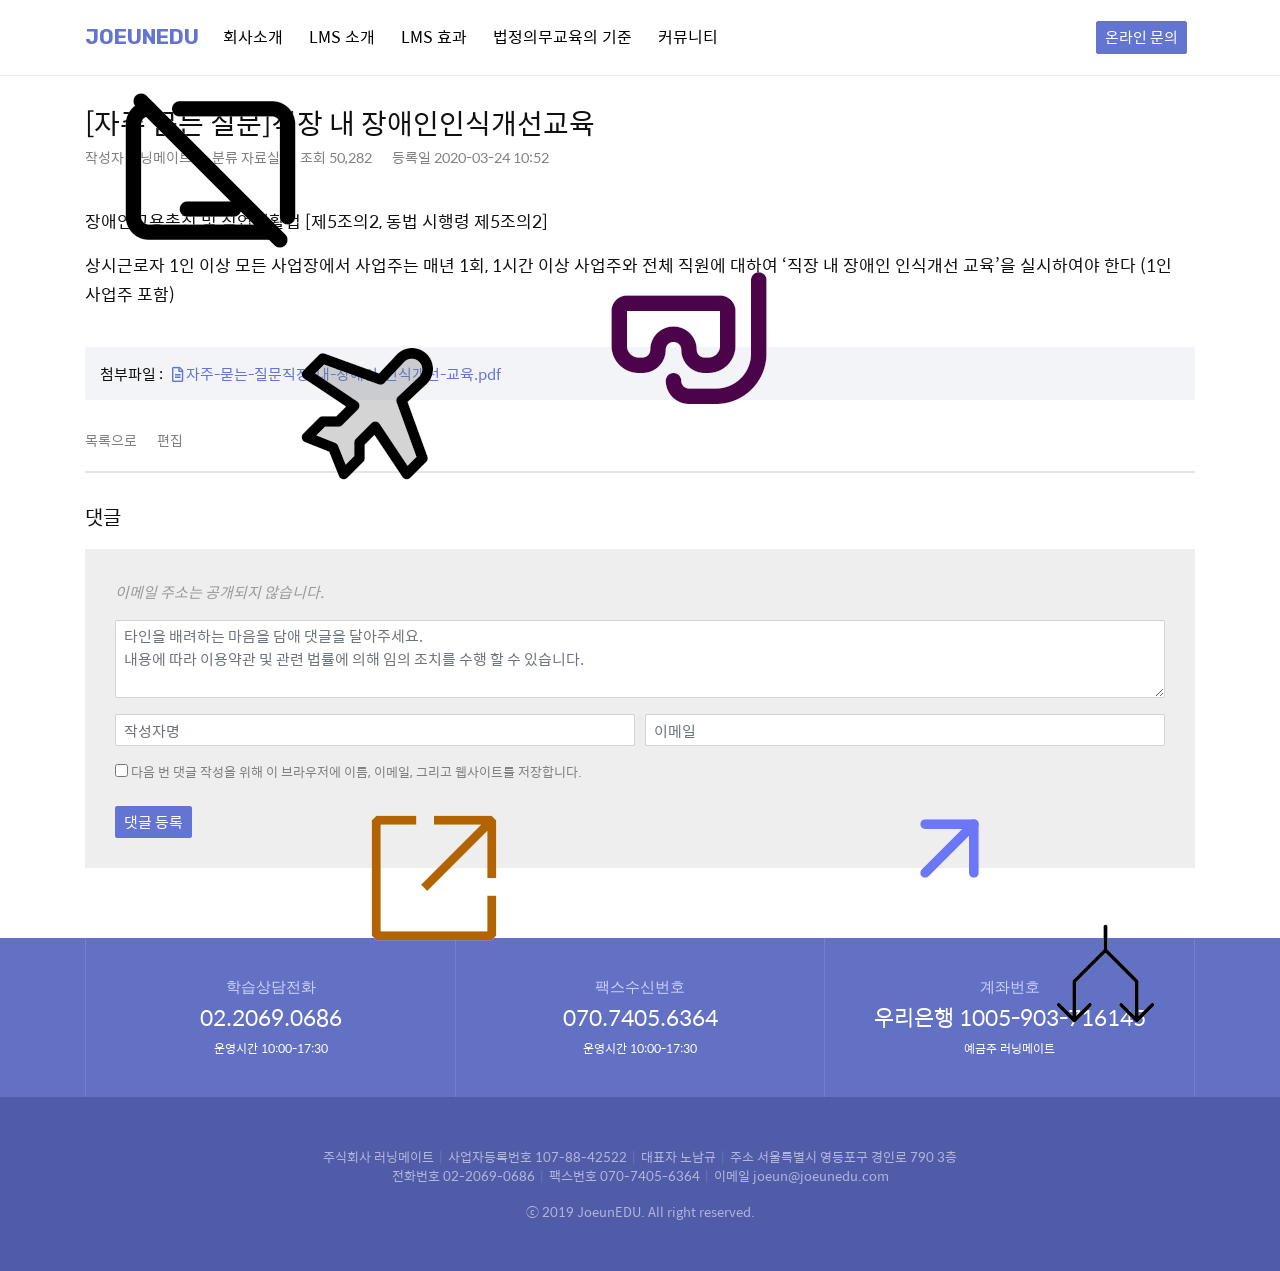 This screenshot has width=1280, height=1271. What do you see at coordinates (370, 411) in the screenshot?
I see `enable airplane mode` at bounding box center [370, 411].